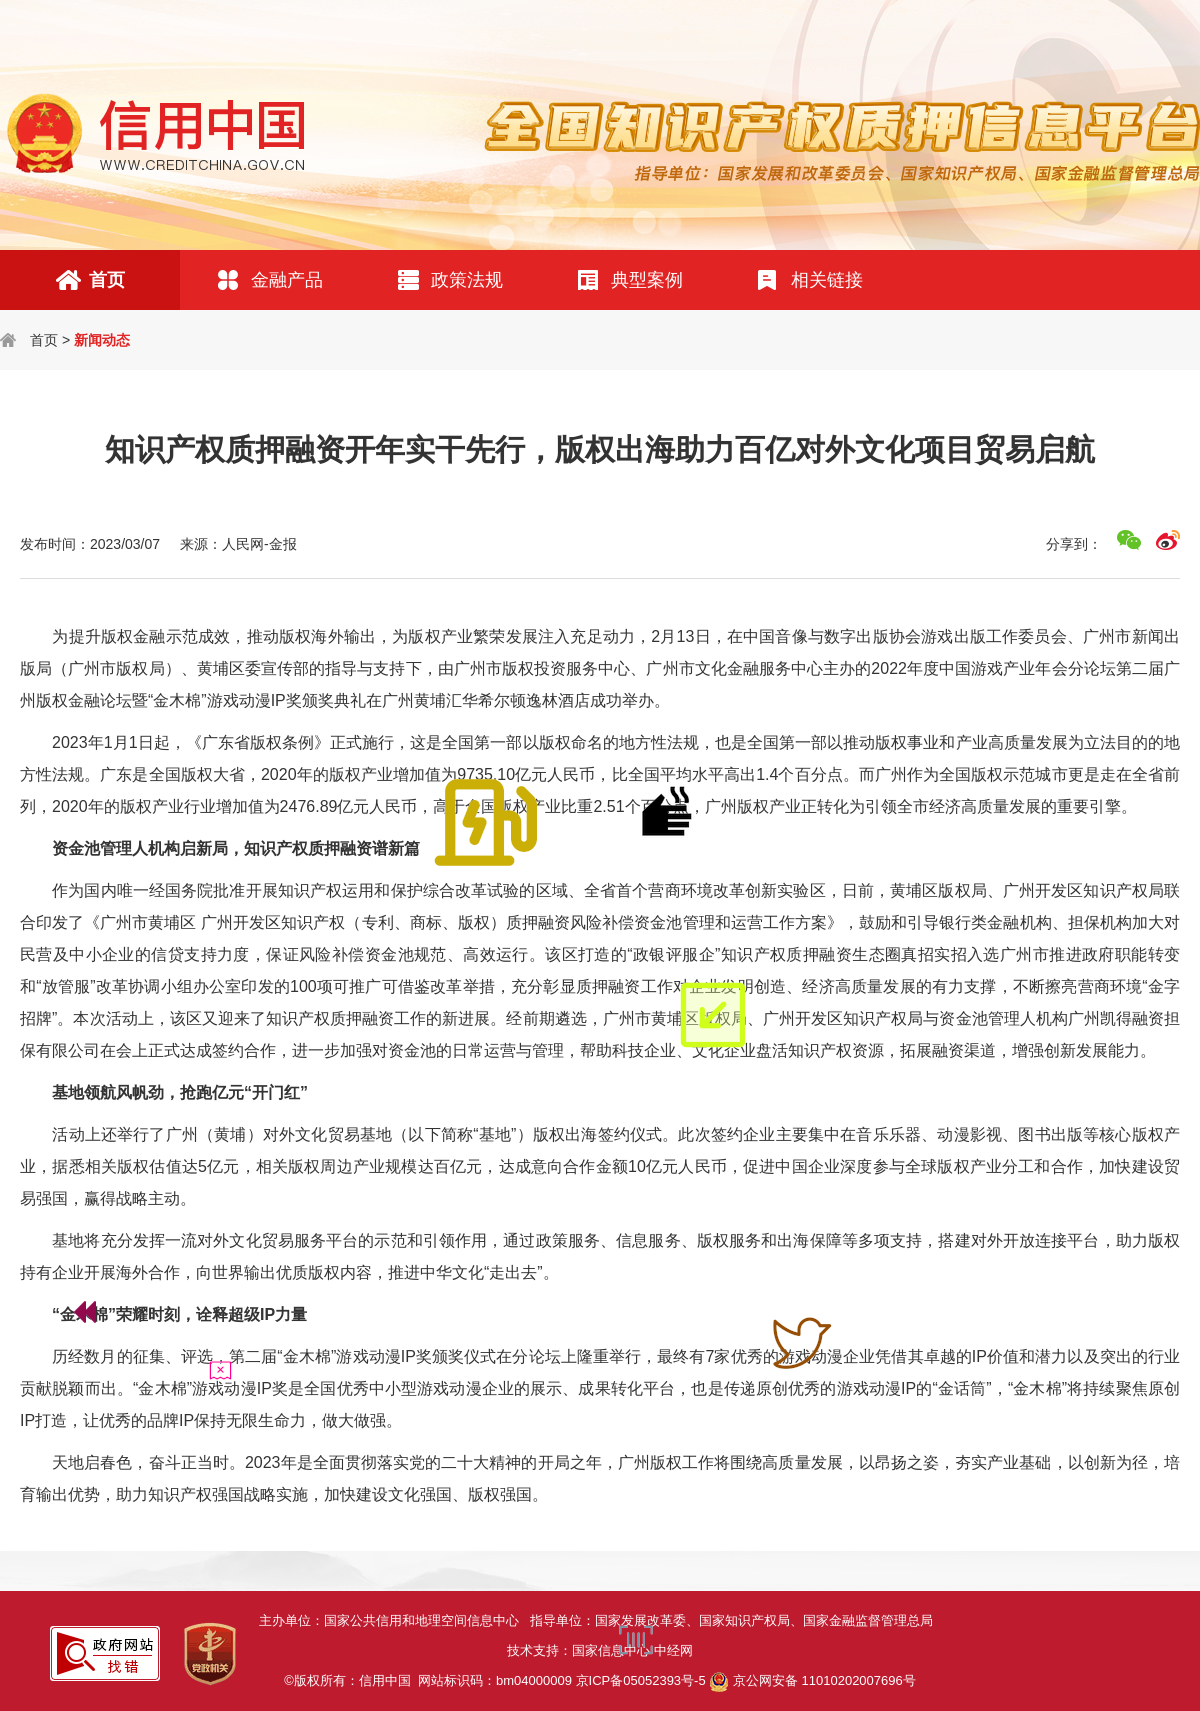  Describe the element at coordinates (636, 1640) in the screenshot. I see `scan a barcode` at that location.